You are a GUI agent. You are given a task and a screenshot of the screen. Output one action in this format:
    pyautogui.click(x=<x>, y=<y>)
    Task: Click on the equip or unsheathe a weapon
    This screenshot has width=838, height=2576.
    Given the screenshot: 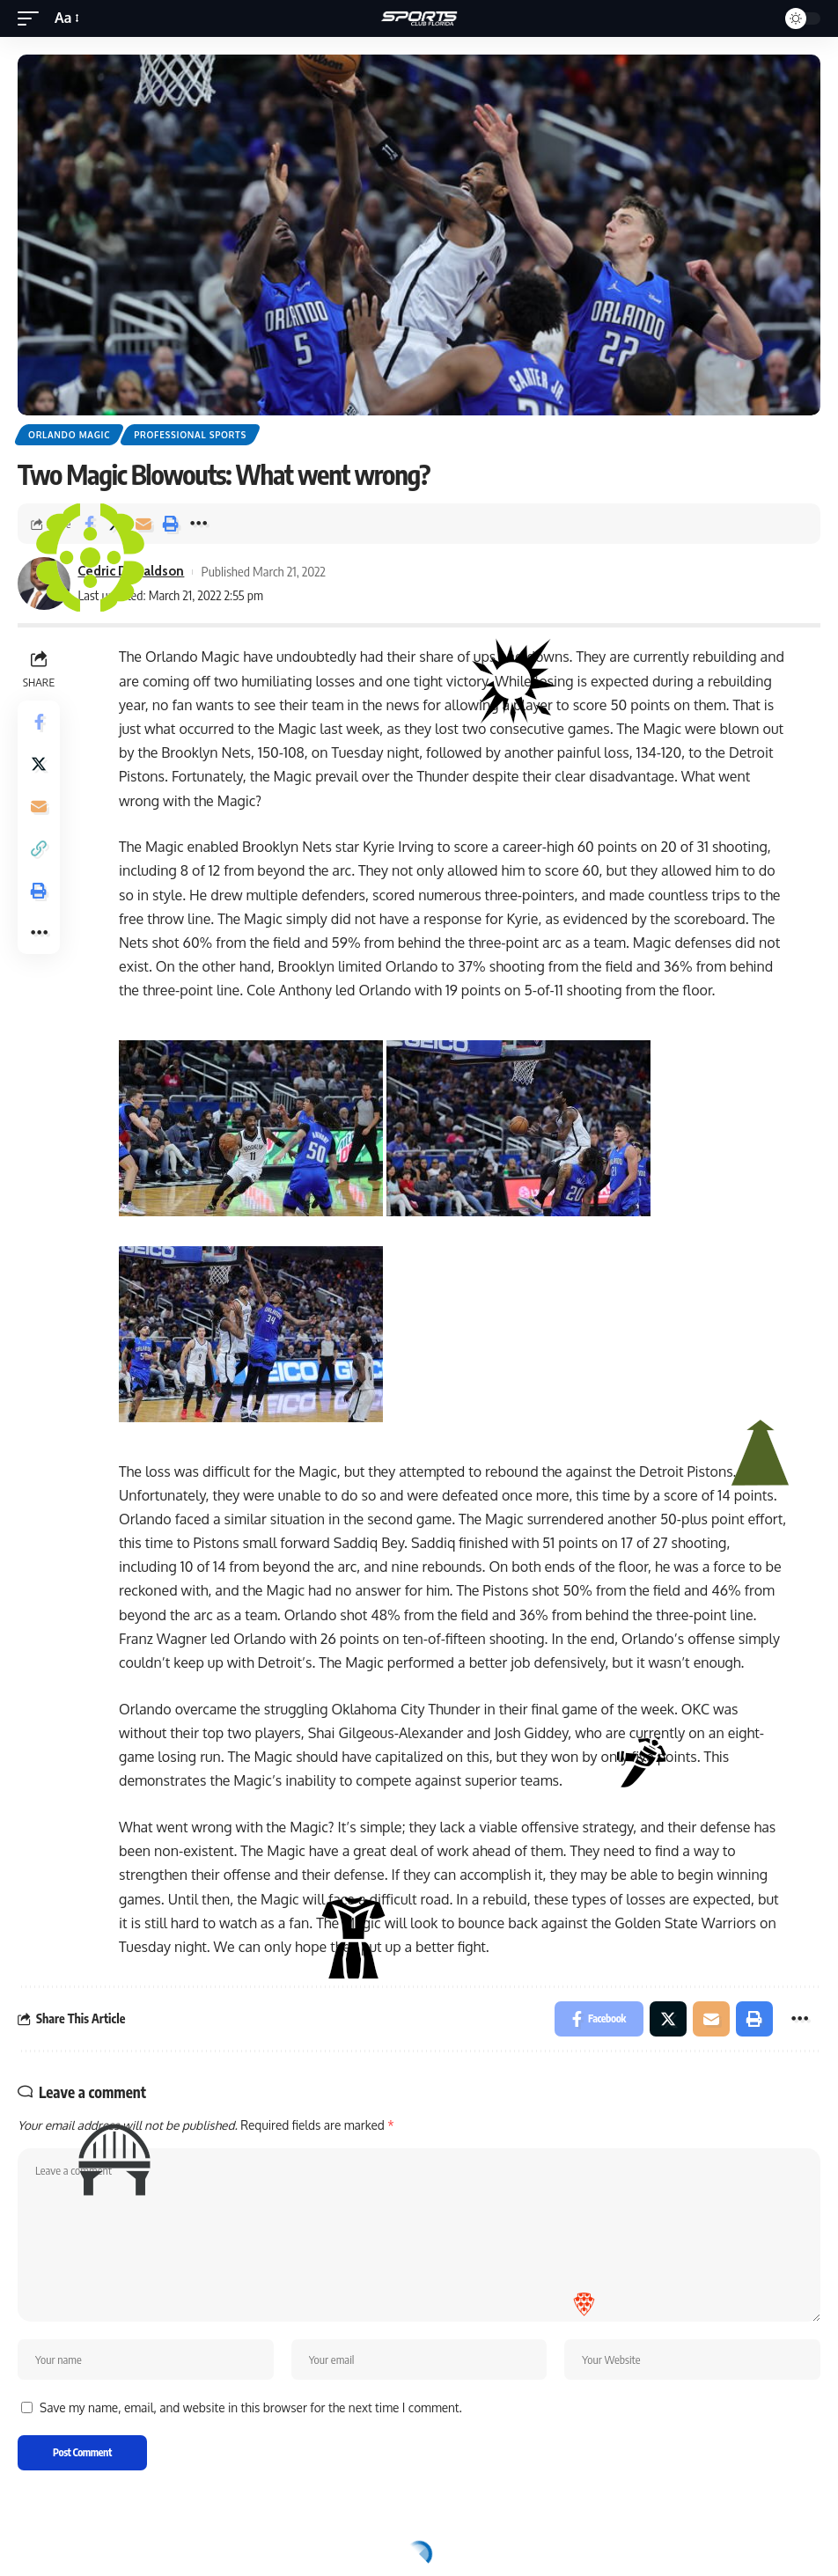 What is the action you would take?
    pyautogui.click(x=641, y=1762)
    